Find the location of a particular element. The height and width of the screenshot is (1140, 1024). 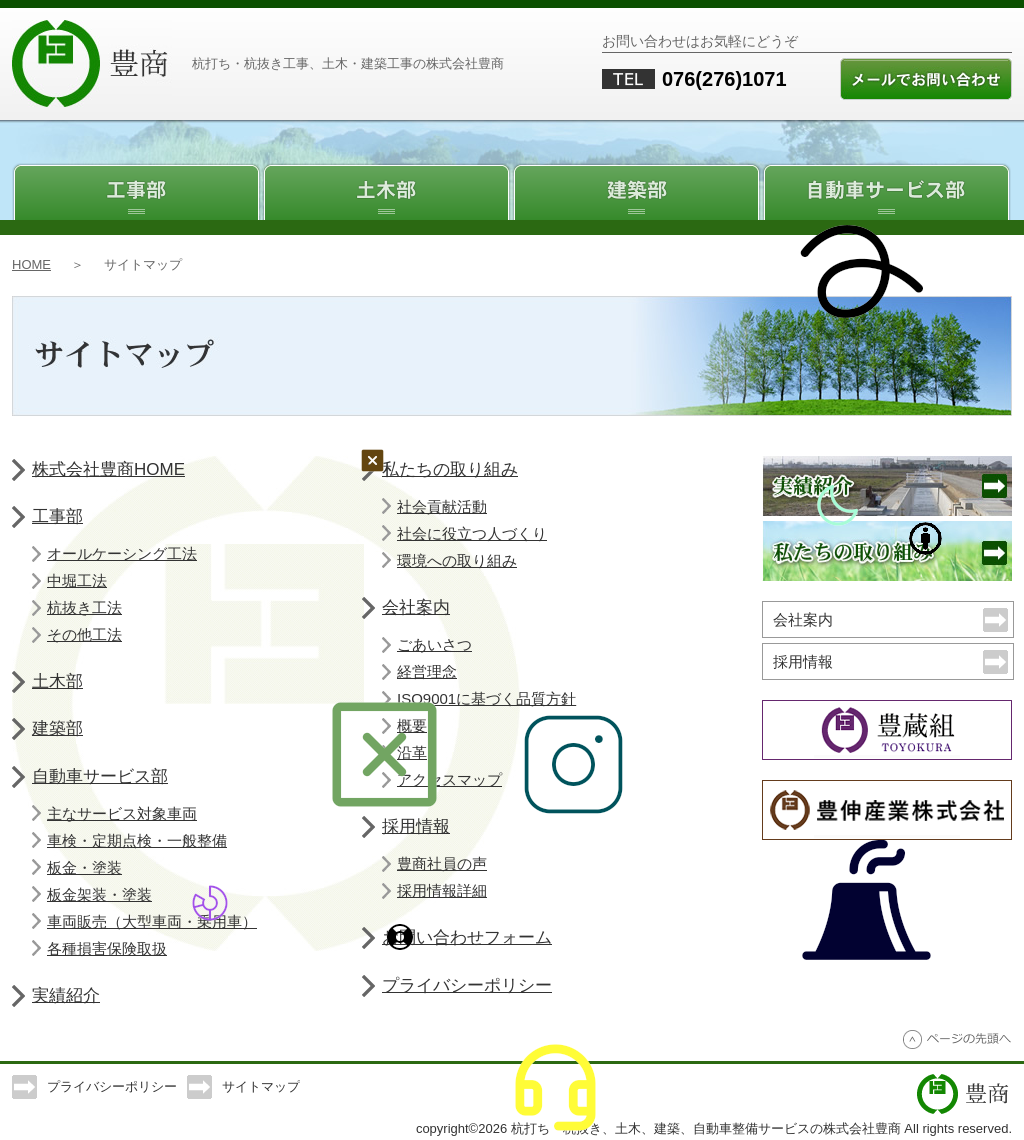

view analytics or statistics breakdown is located at coordinates (210, 903).